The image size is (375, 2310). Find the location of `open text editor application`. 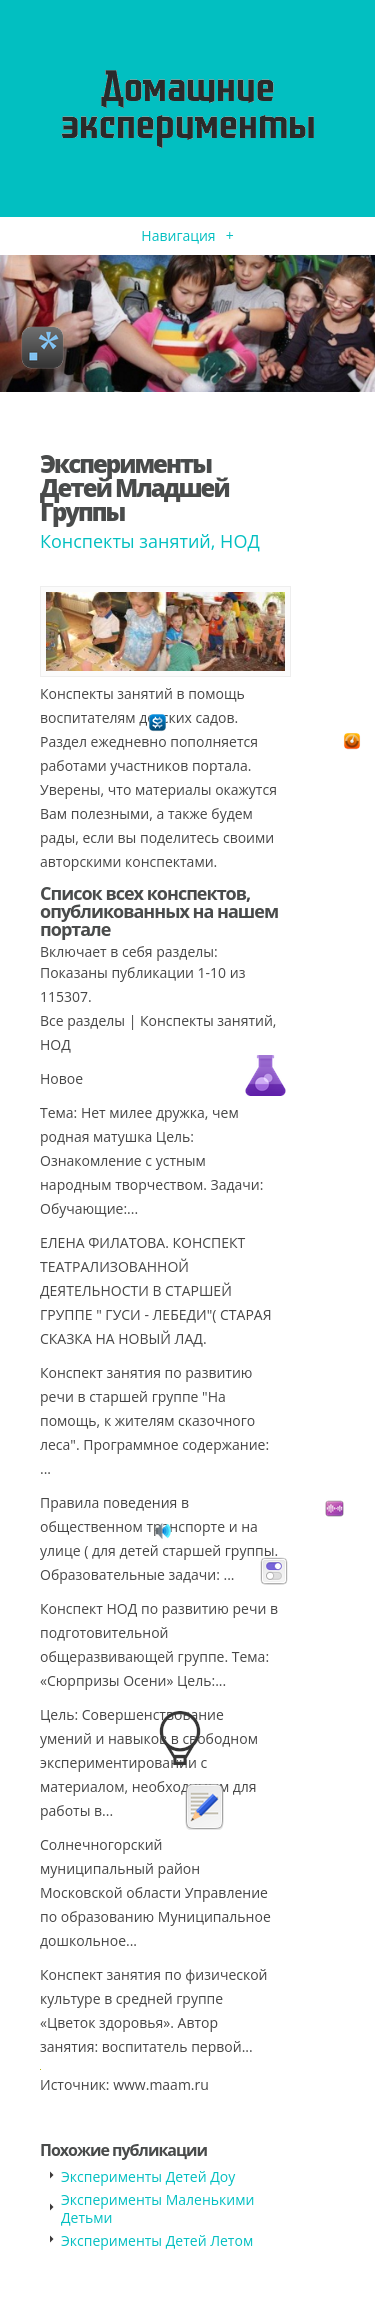

open text editor application is located at coordinates (204, 1806).